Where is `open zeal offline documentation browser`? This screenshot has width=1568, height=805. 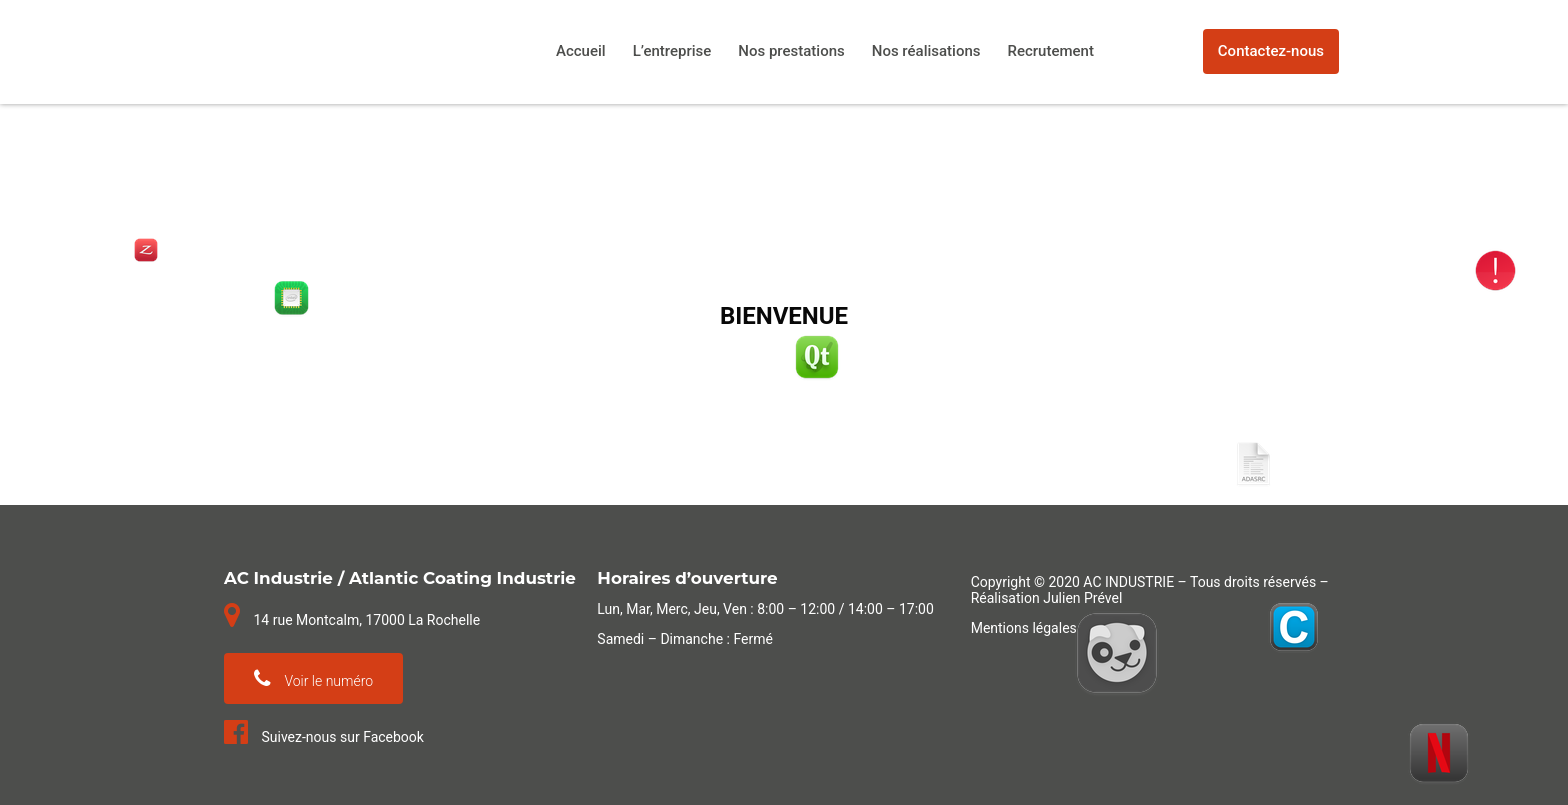 open zeal offline documentation browser is located at coordinates (146, 250).